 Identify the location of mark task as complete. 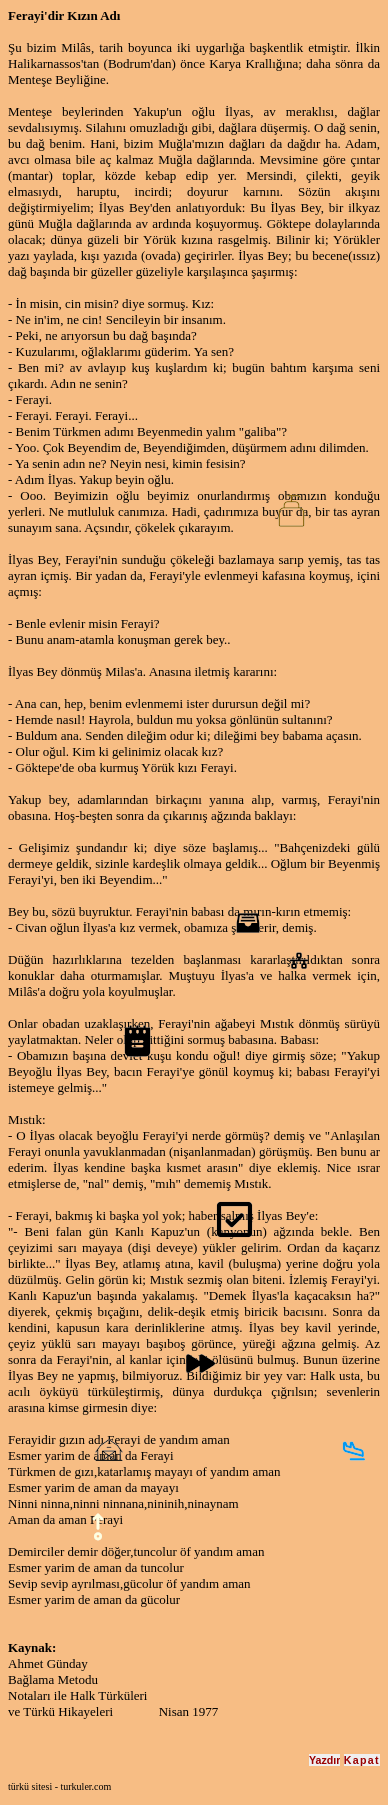
(234, 1219).